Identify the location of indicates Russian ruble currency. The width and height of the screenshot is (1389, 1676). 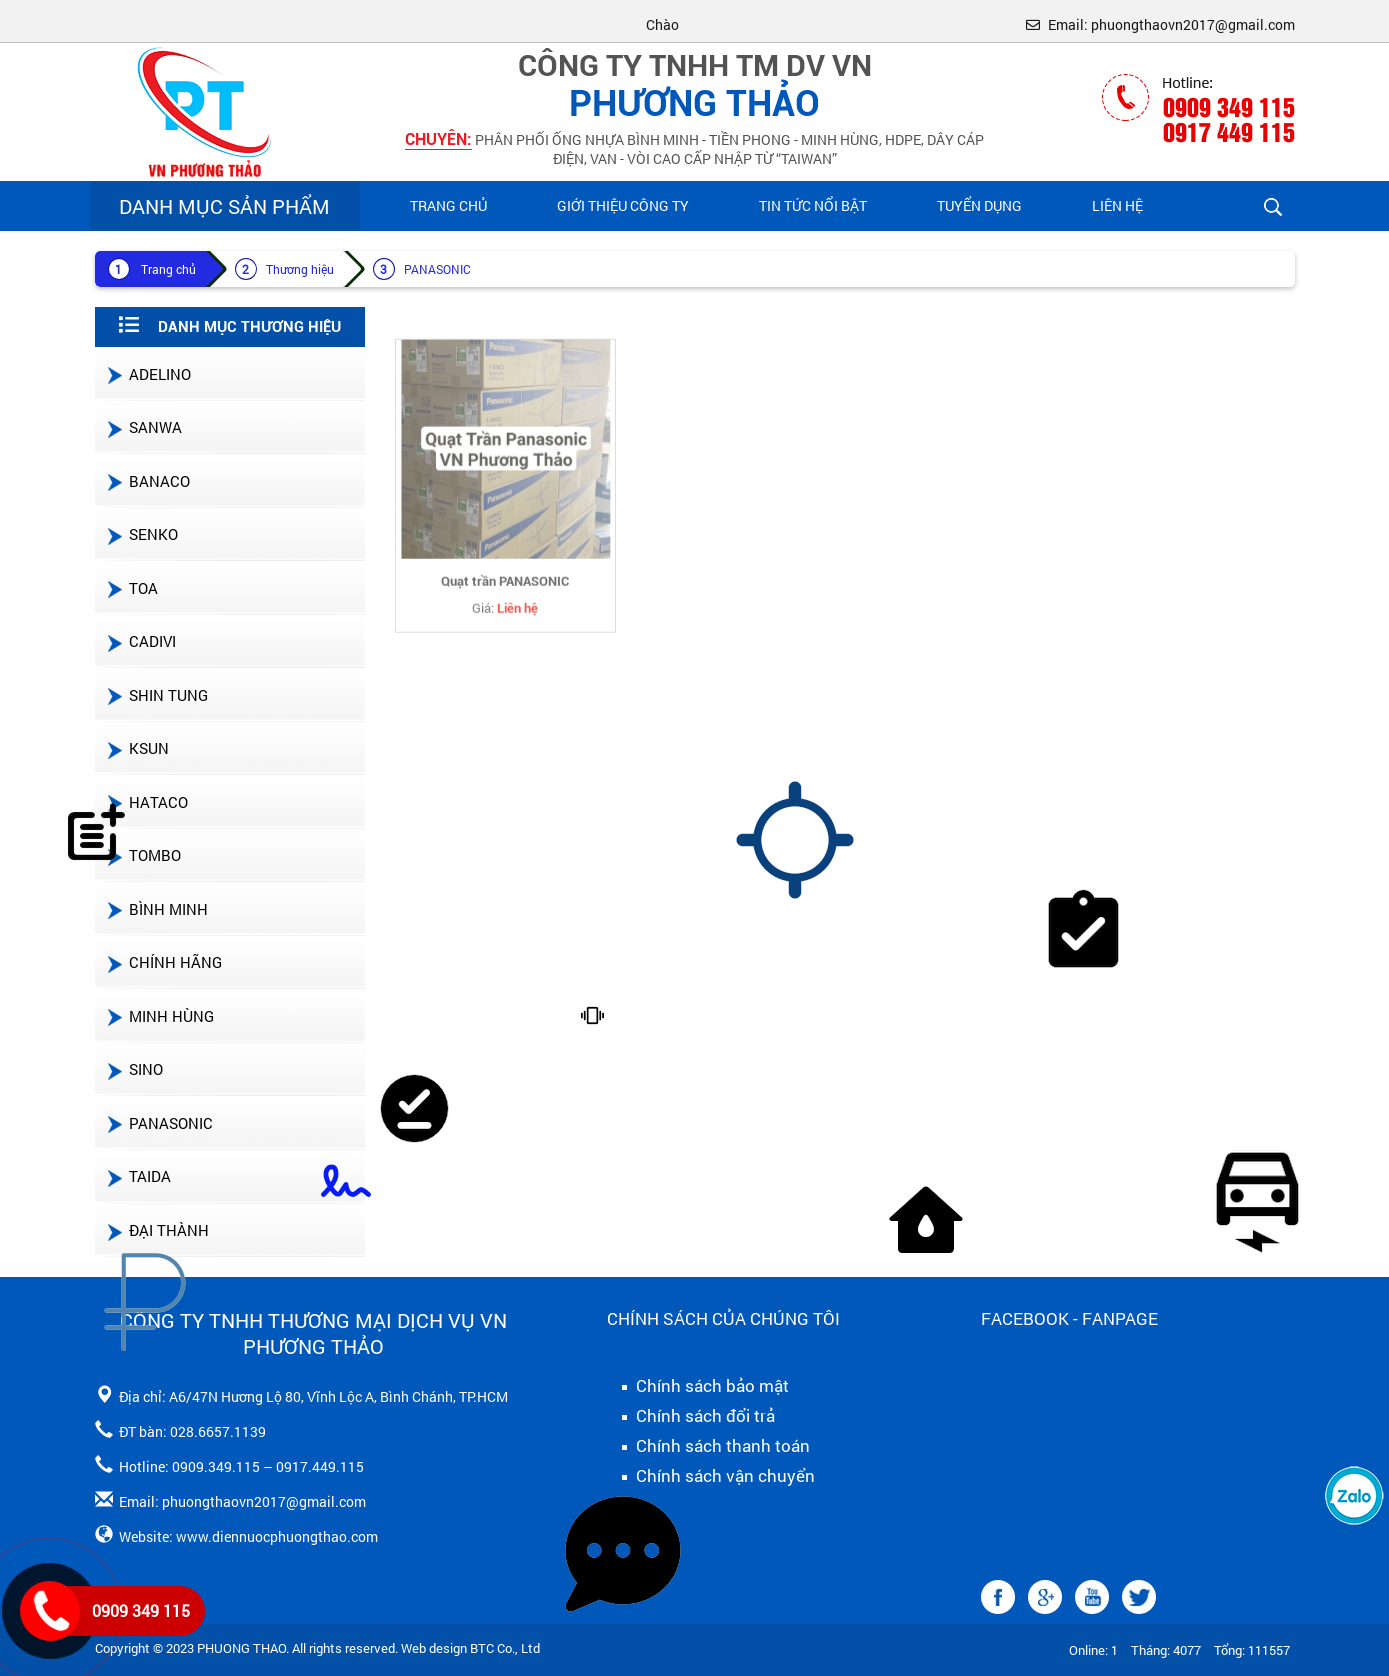
(145, 1302).